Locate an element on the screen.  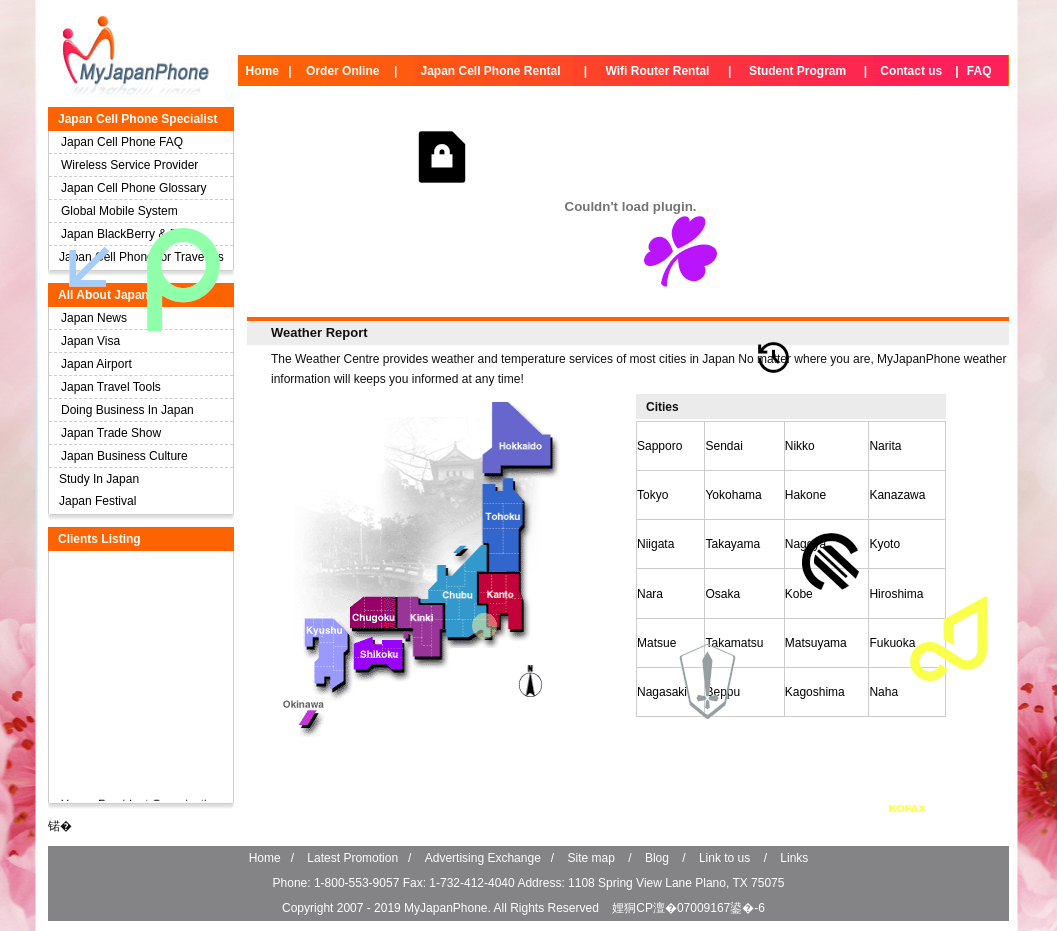
aer lingus airline logo is located at coordinates (680, 251).